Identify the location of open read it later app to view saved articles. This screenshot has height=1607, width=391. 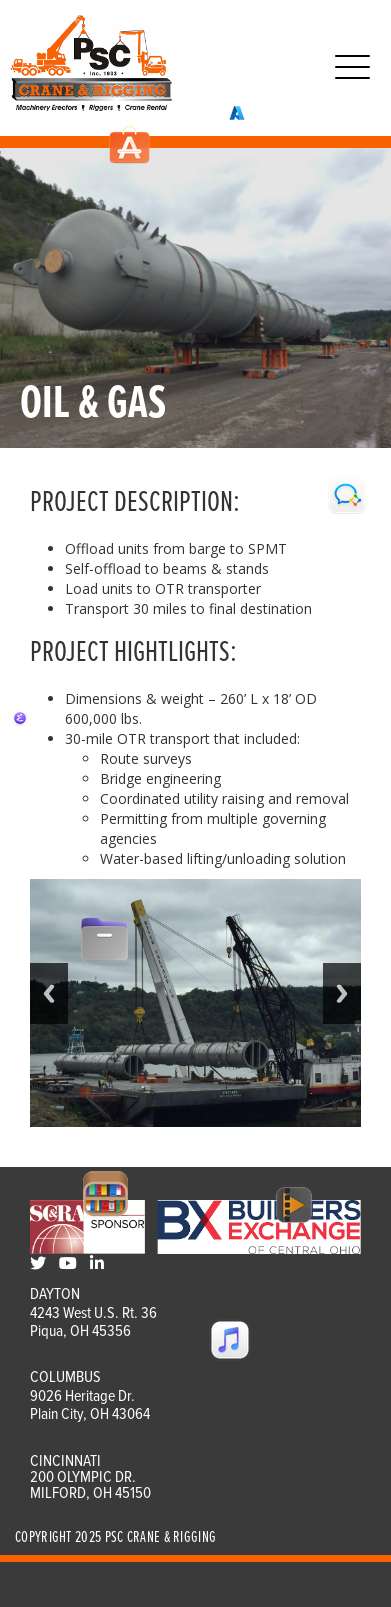
(105, 1193).